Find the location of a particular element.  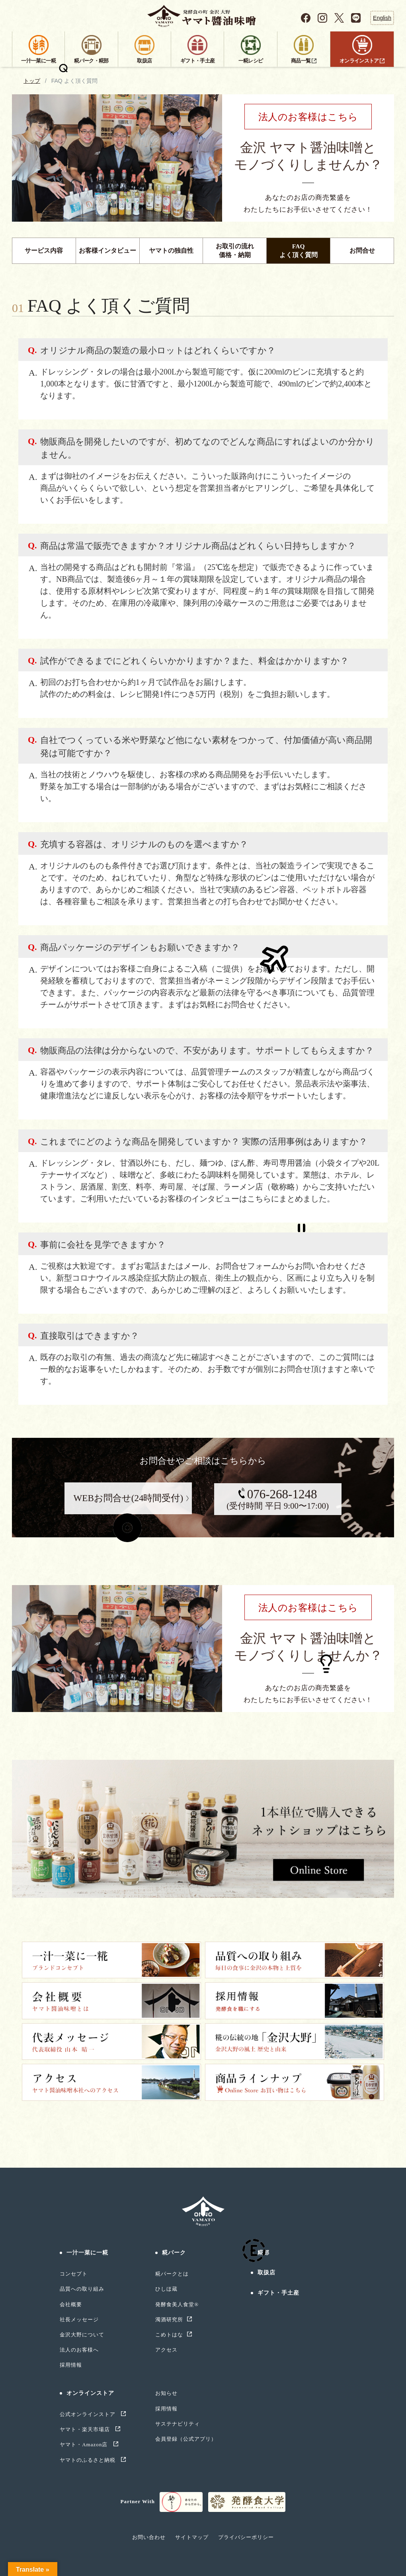

access travel or flight booking is located at coordinates (274, 959).